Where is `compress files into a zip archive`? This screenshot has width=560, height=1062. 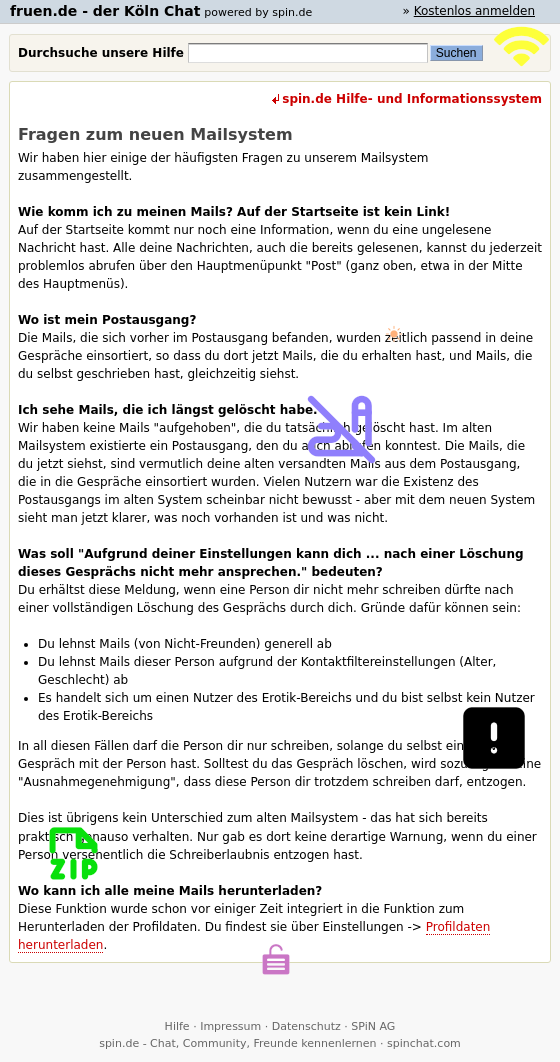
compress files into a zip archive is located at coordinates (73, 855).